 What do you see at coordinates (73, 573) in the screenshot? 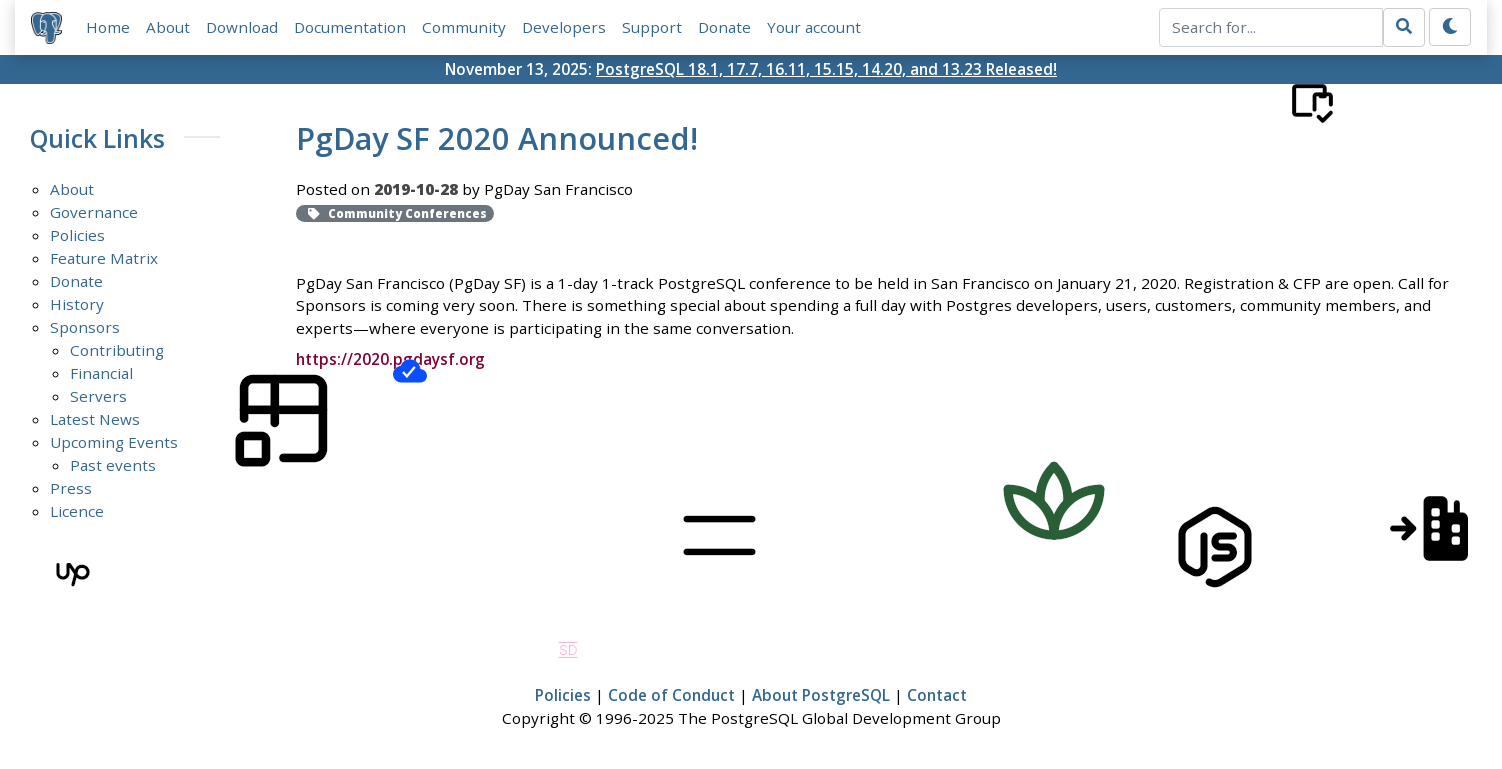
I see `link to upwork freelancer profile` at bounding box center [73, 573].